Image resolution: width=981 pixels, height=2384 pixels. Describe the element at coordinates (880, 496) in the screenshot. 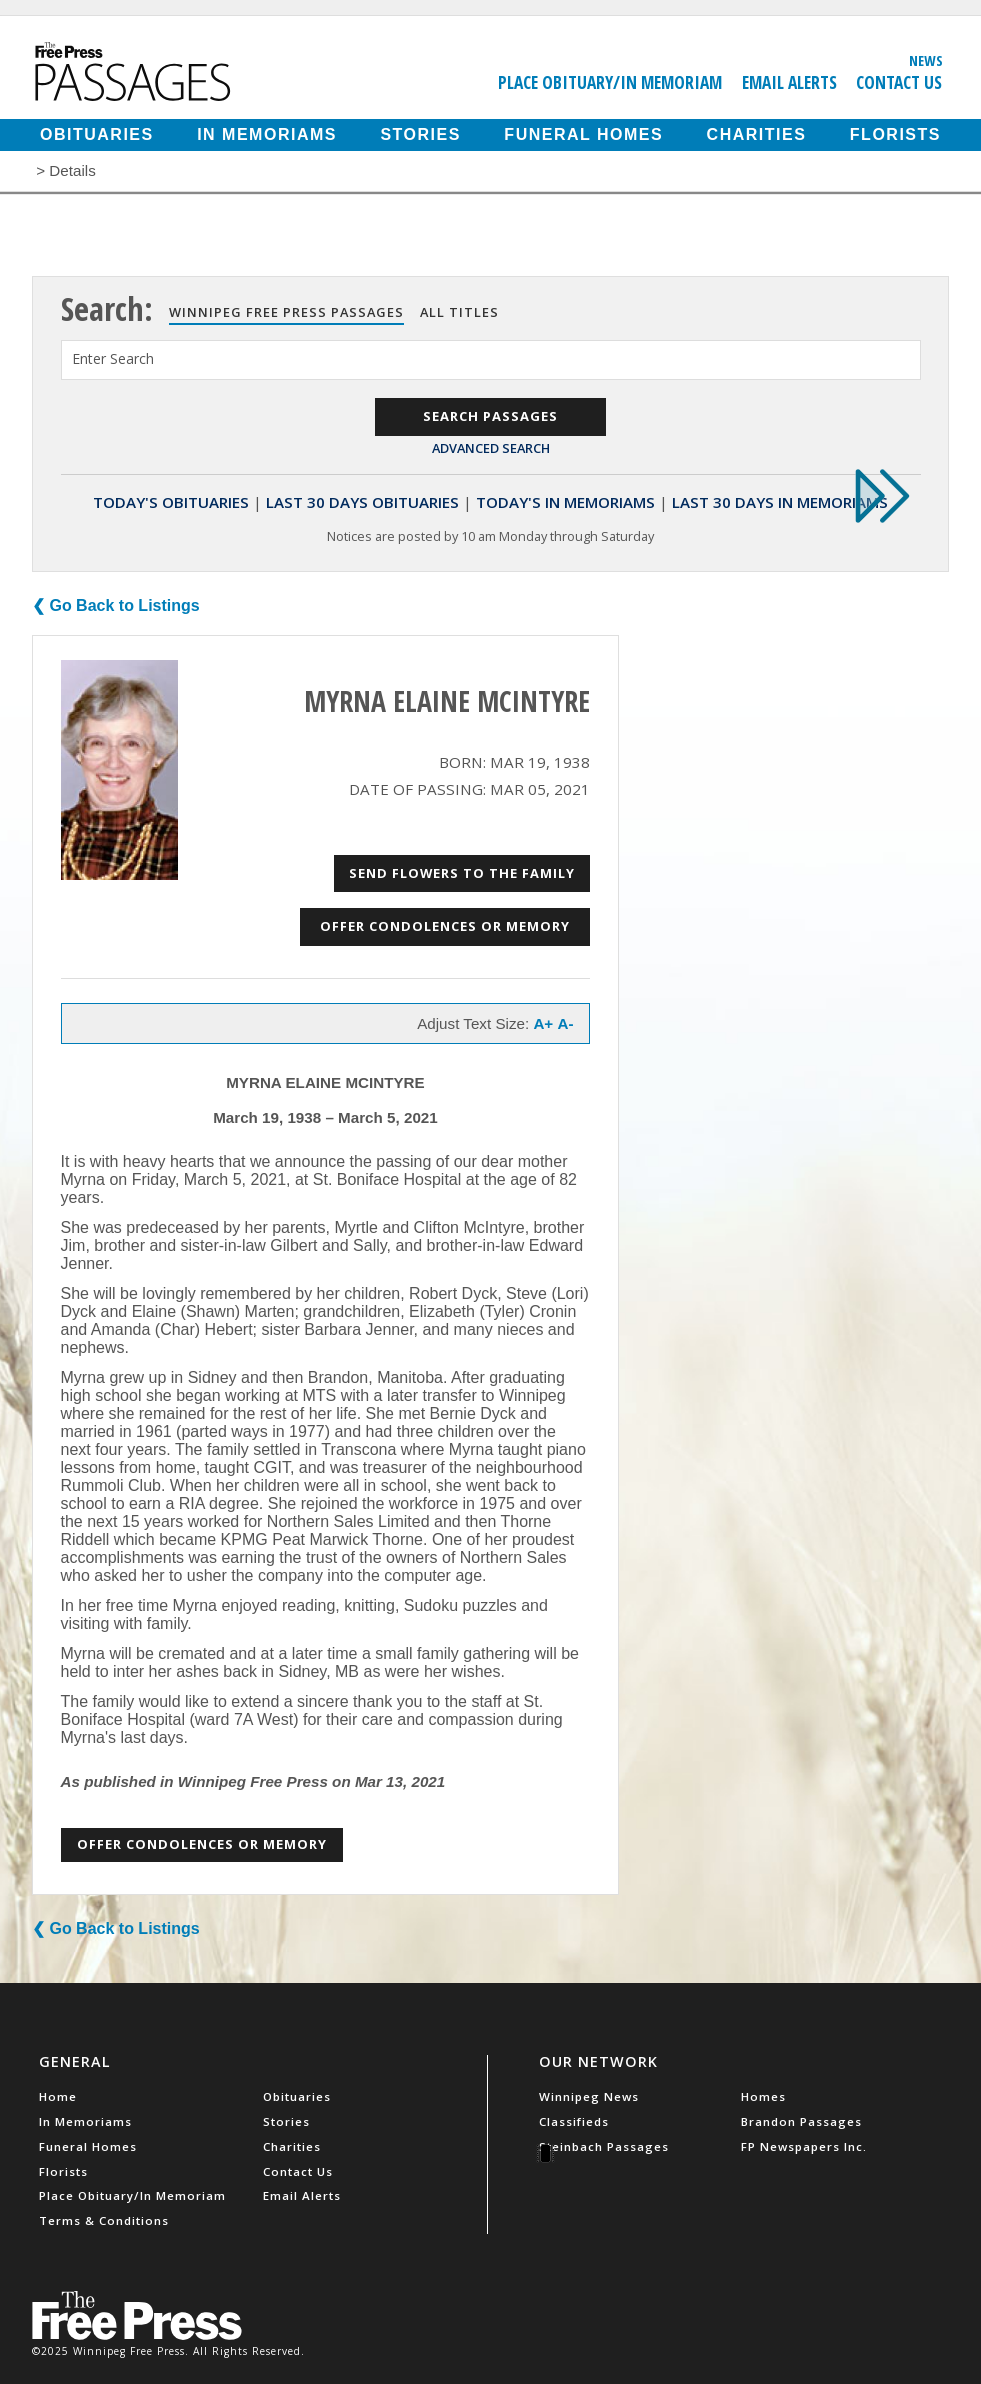

I see `skip forward or advance to next item` at that location.